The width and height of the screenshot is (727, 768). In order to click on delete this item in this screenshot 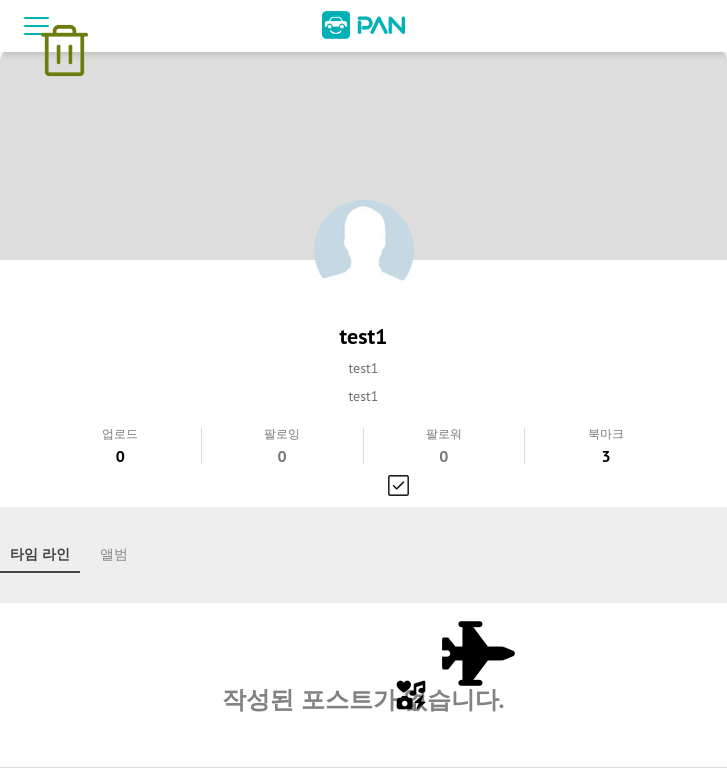, I will do `click(64, 52)`.